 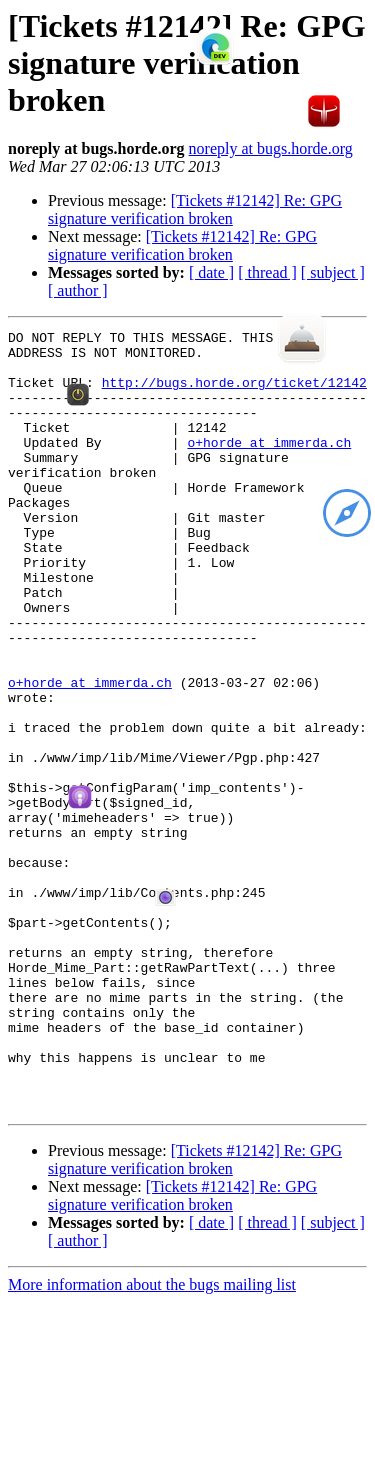 I want to click on launch ioquake3 game engine, so click(x=324, y=111).